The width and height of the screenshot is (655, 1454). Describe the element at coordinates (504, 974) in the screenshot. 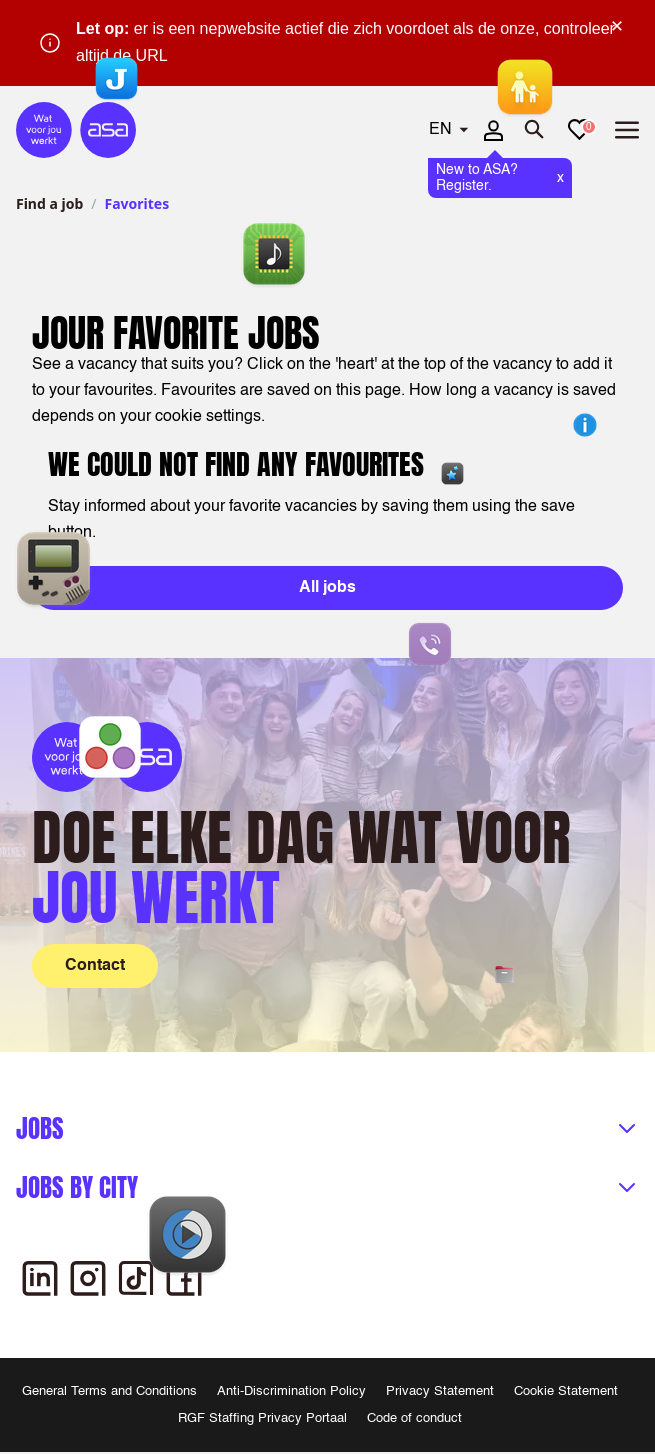

I see `open the file manager application` at that location.